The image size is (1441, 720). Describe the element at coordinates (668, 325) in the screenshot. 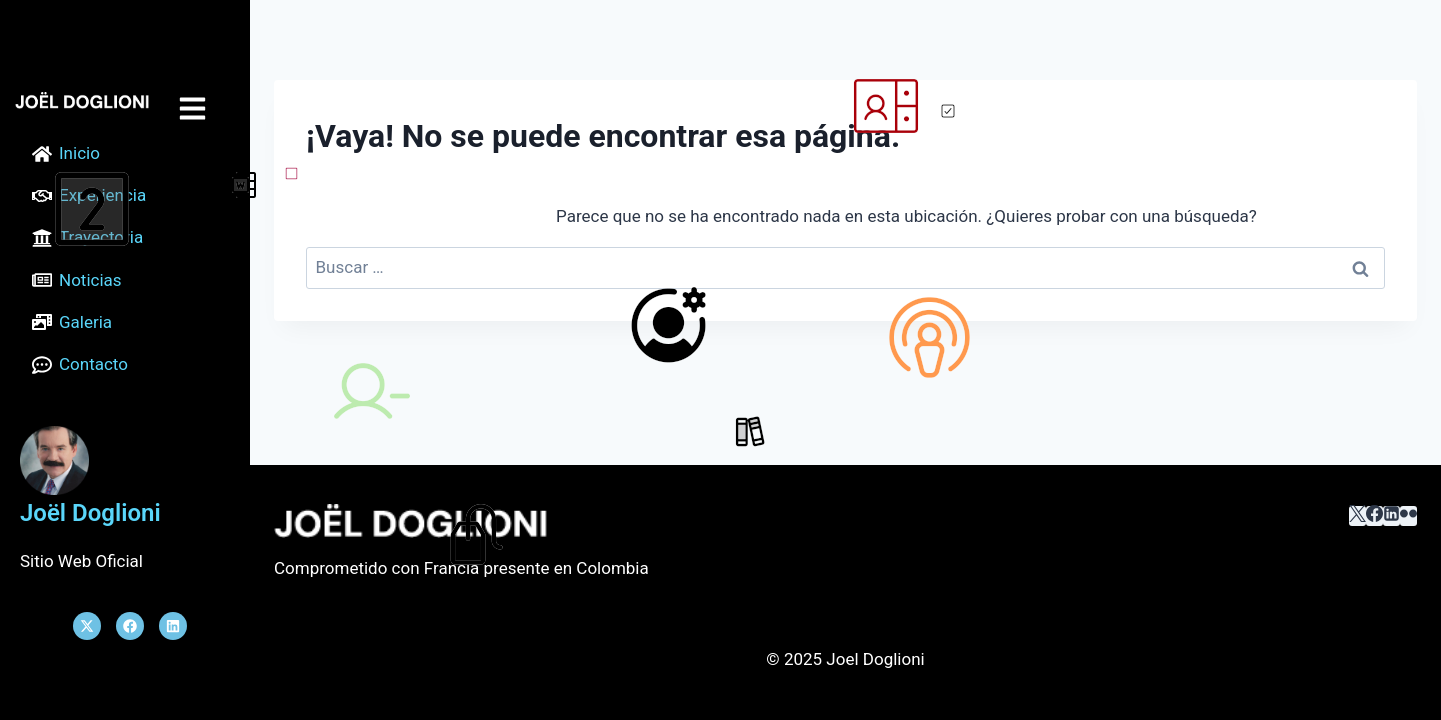

I see `access user profile settings` at that location.